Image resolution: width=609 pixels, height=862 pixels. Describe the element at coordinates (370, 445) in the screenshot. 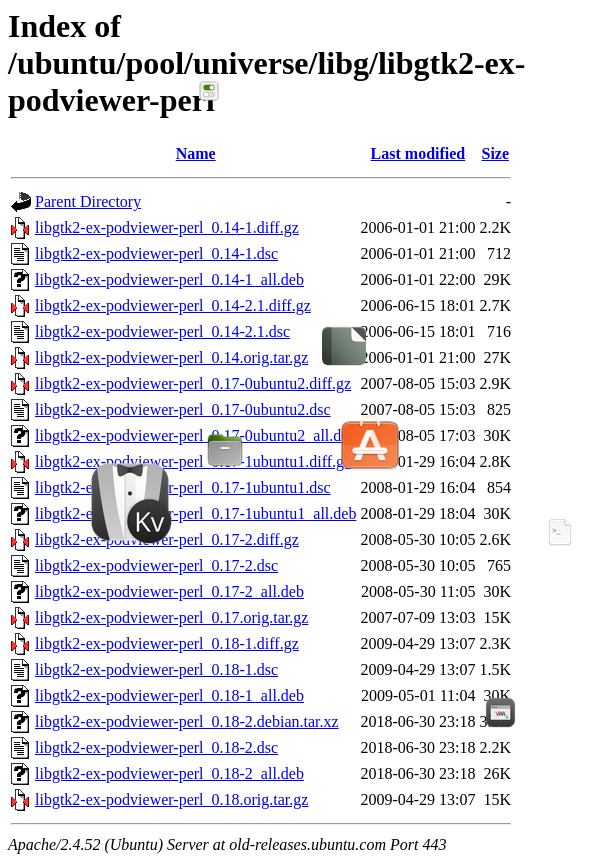

I see `open the Ubuntu Software Center` at that location.